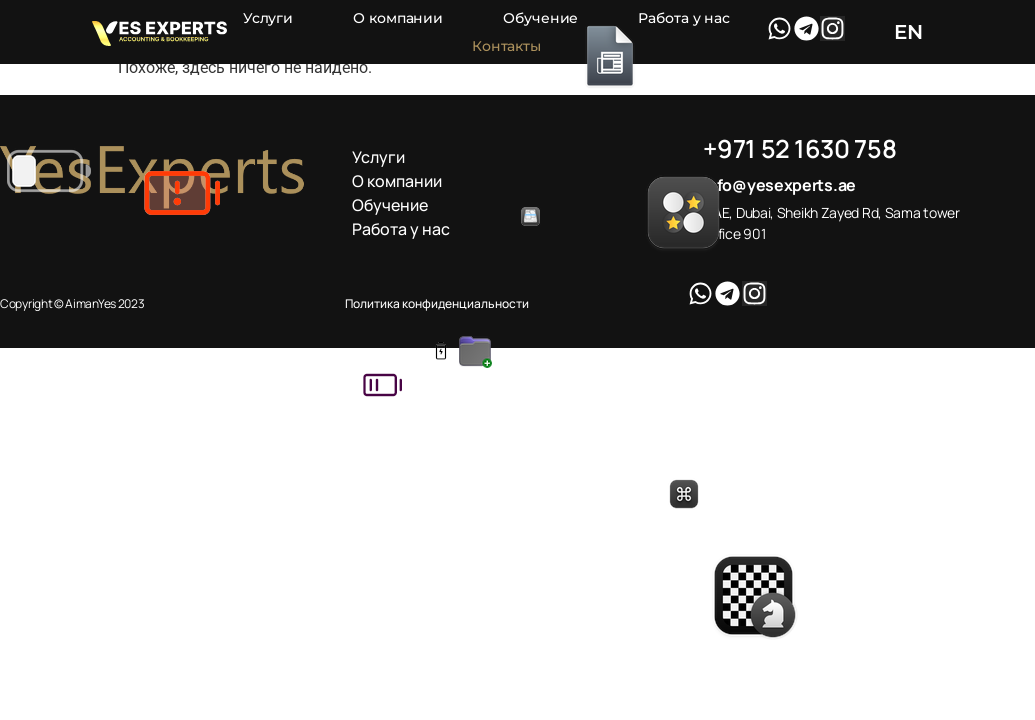  Describe the element at coordinates (382, 385) in the screenshot. I see `indicates medium battery level` at that location.